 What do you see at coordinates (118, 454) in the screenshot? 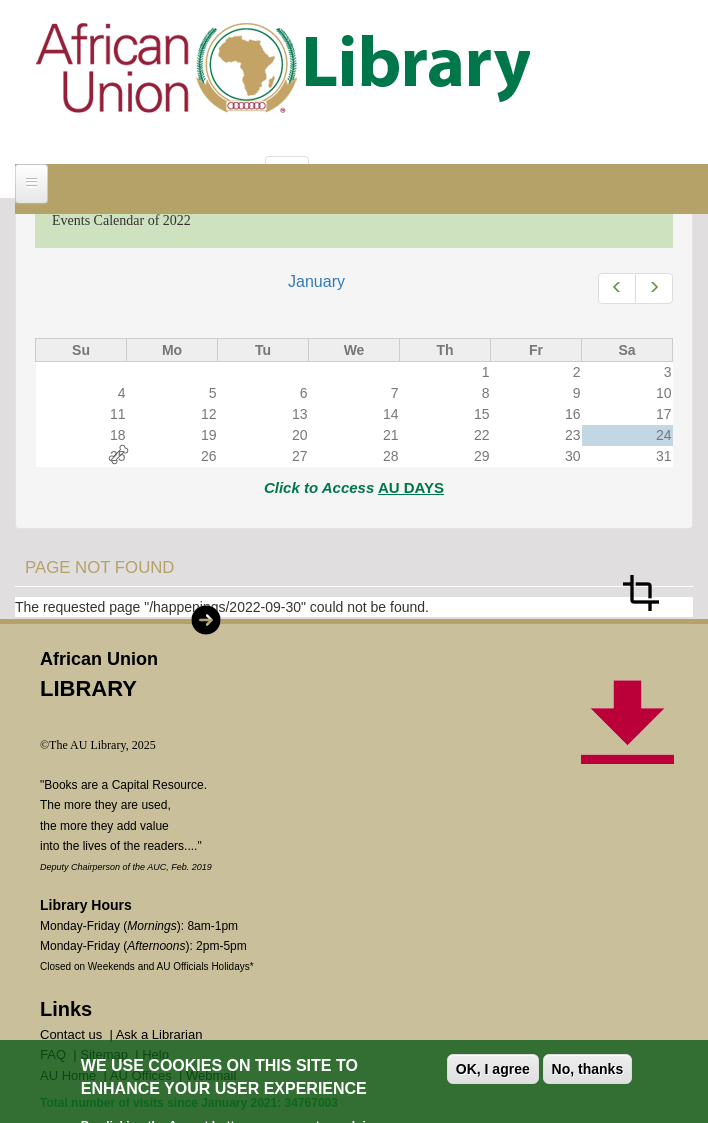
I see `access pet-related features or settings` at bounding box center [118, 454].